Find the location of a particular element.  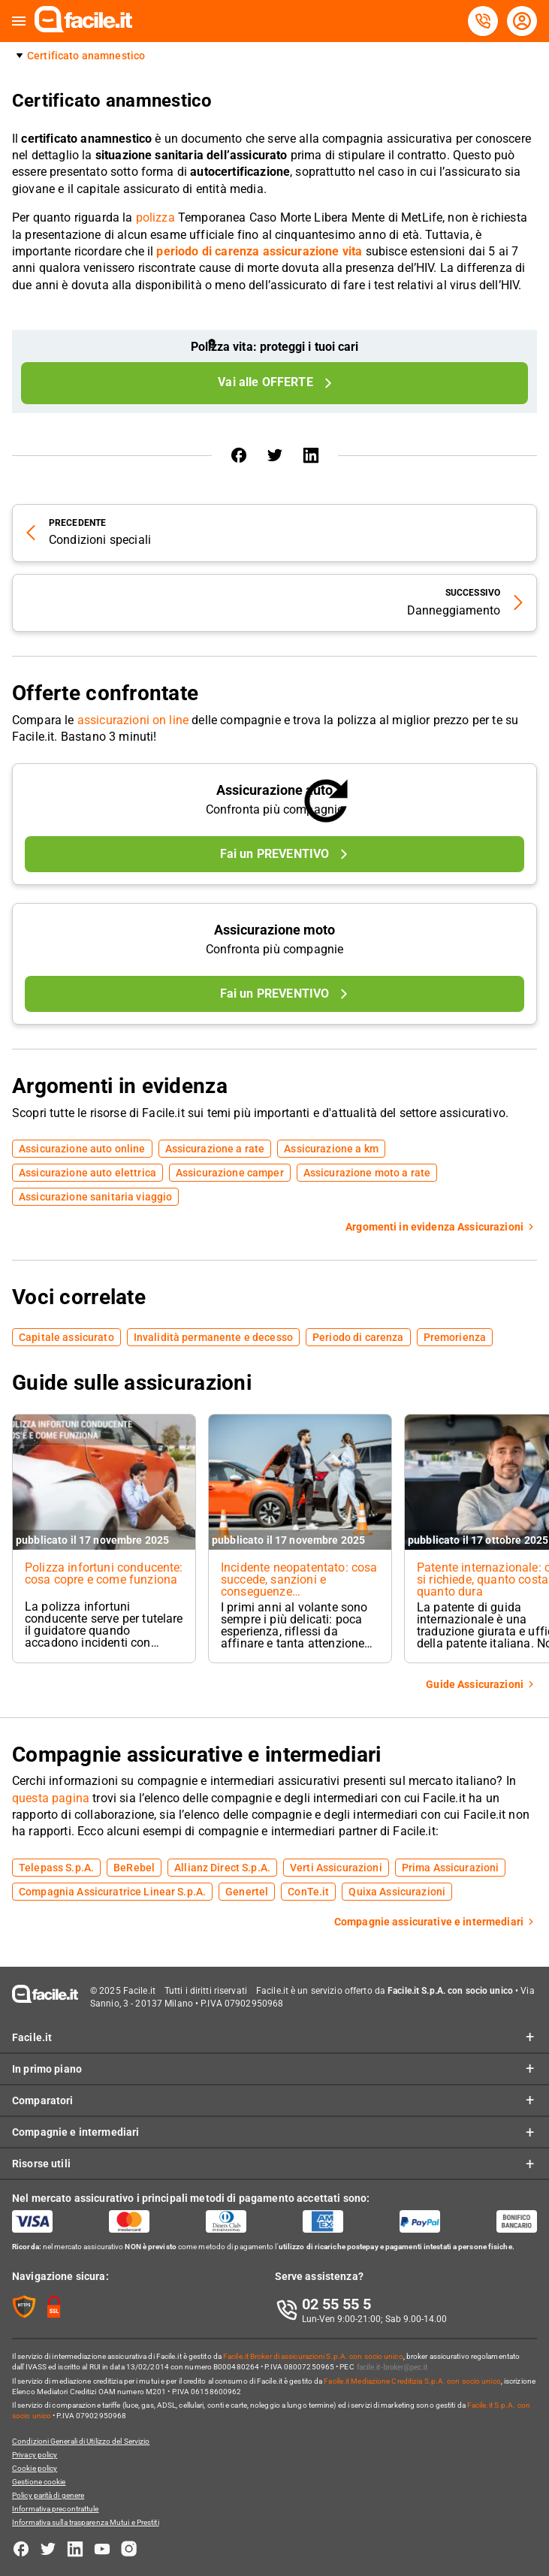

access tips or ideas is located at coordinates (212, 343).